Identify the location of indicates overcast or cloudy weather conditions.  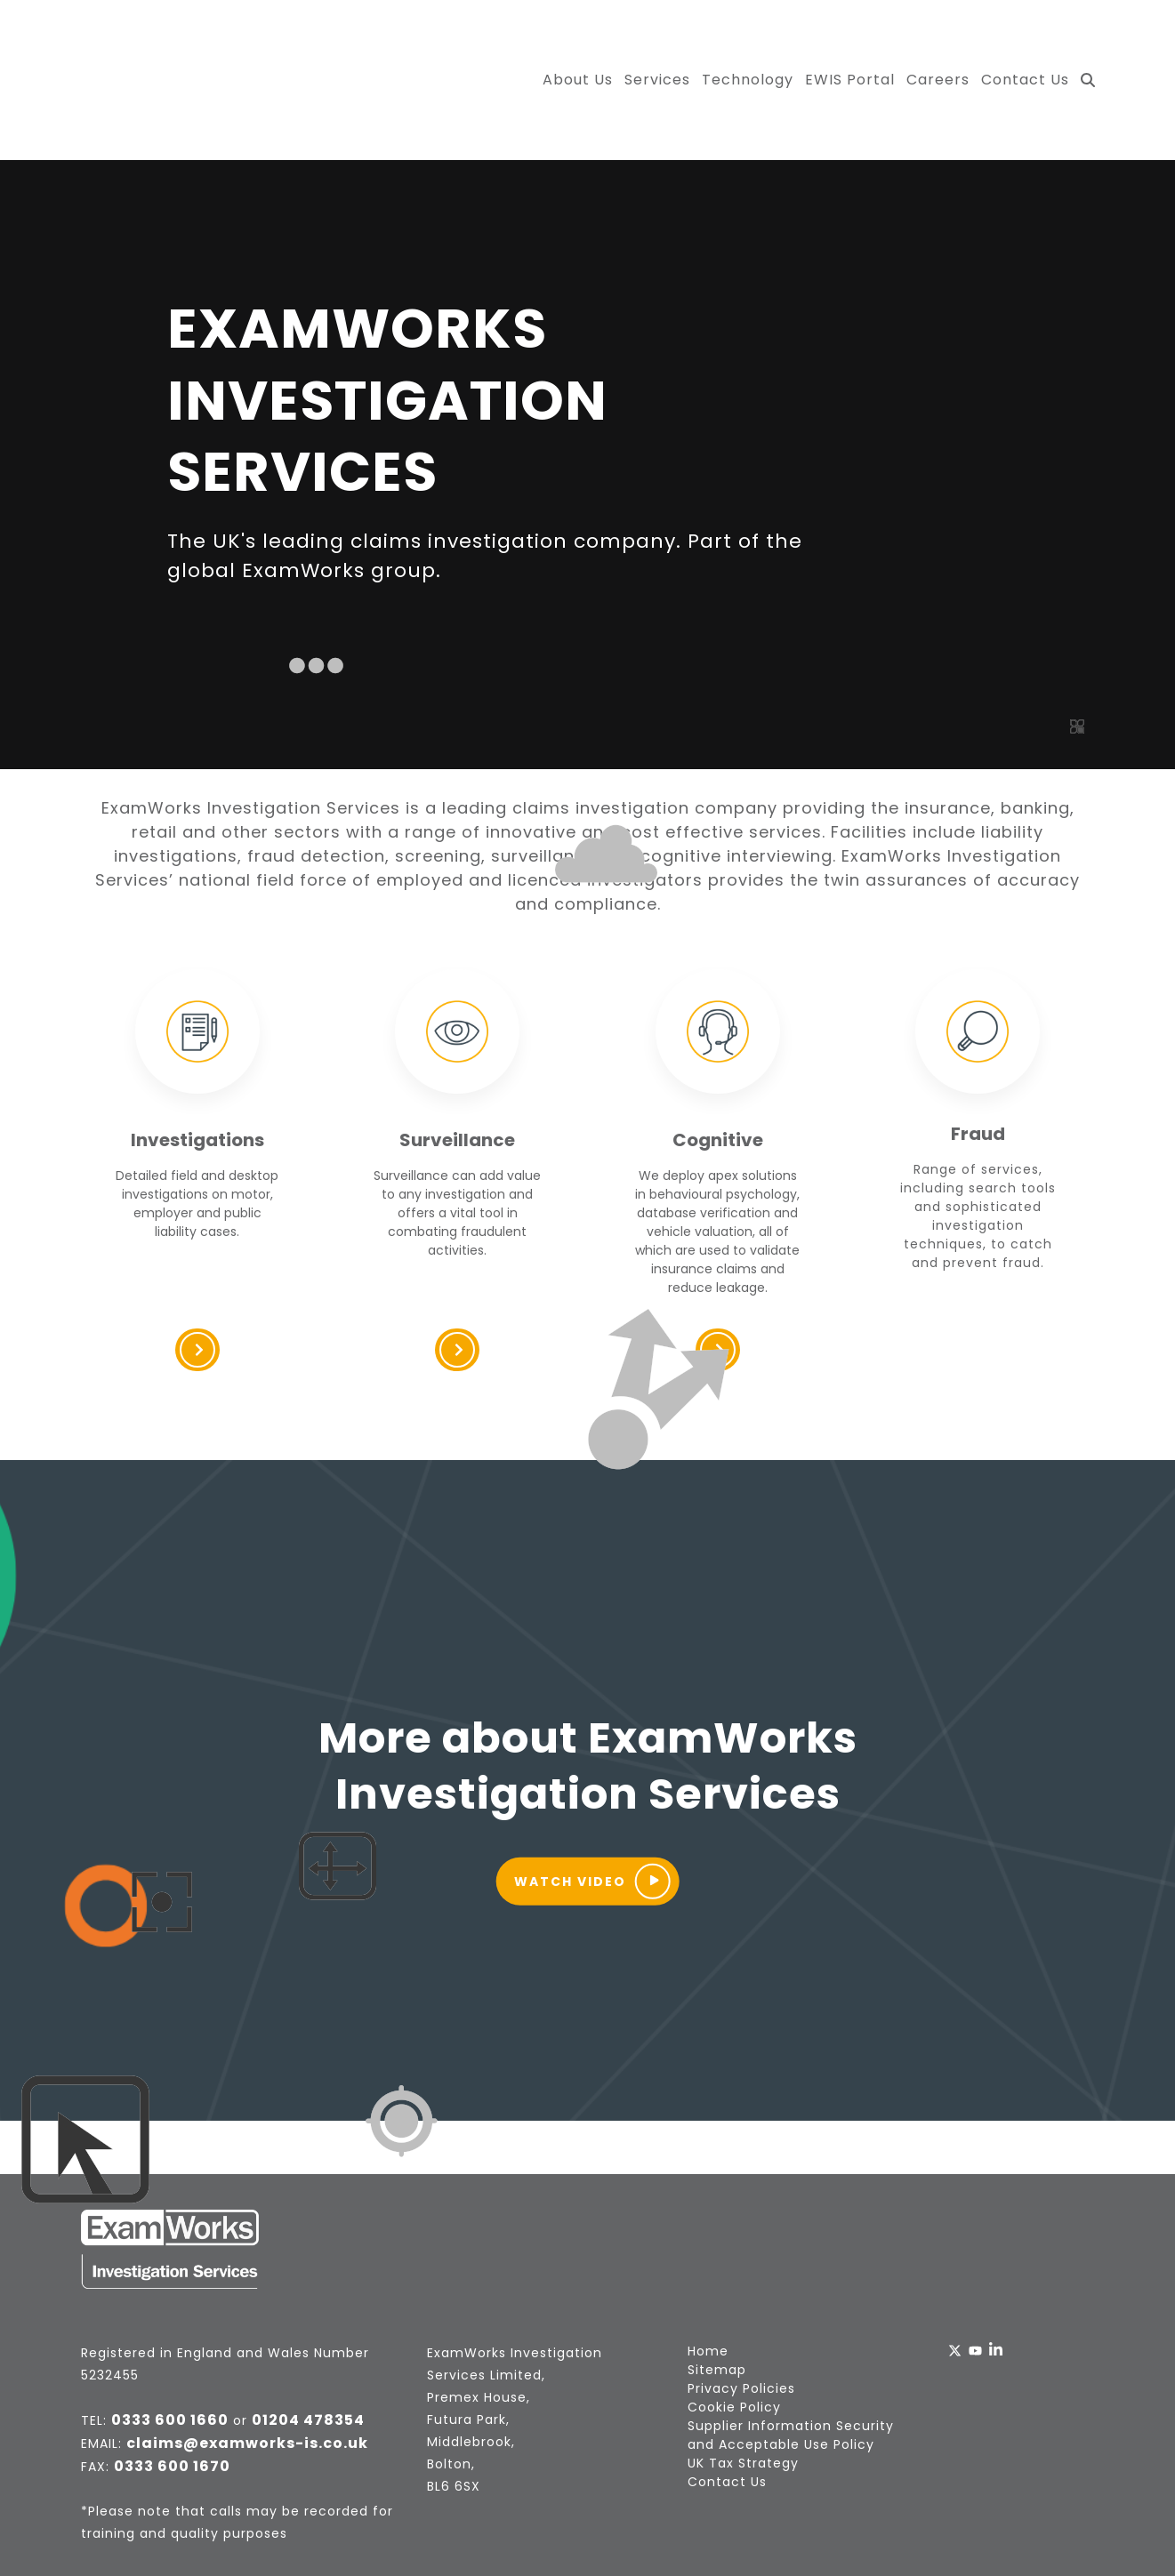
(606, 850).